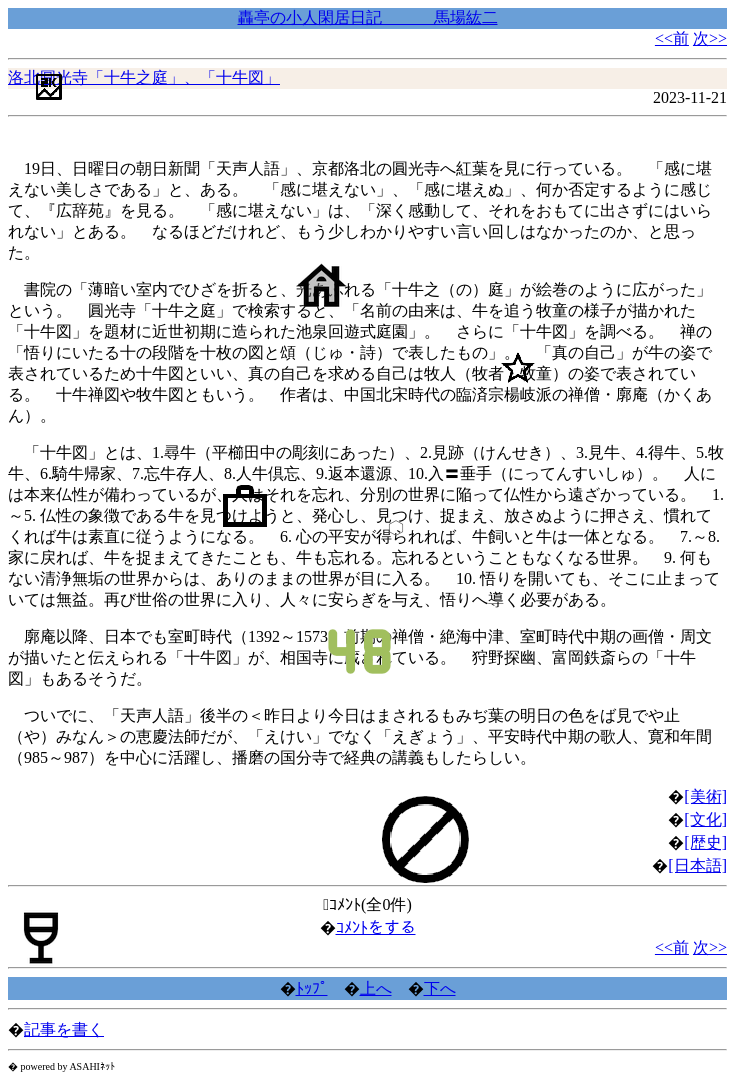 The image size is (735, 1081). I want to click on indicates item number 48 in a list or sequence, so click(359, 651).